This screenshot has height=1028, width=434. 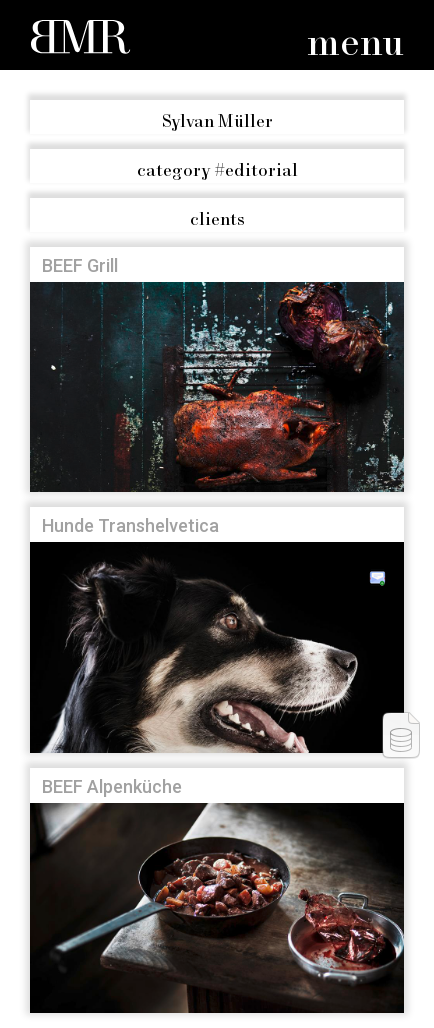 What do you see at coordinates (377, 577) in the screenshot?
I see `compose a new email message` at bounding box center [377, 577].